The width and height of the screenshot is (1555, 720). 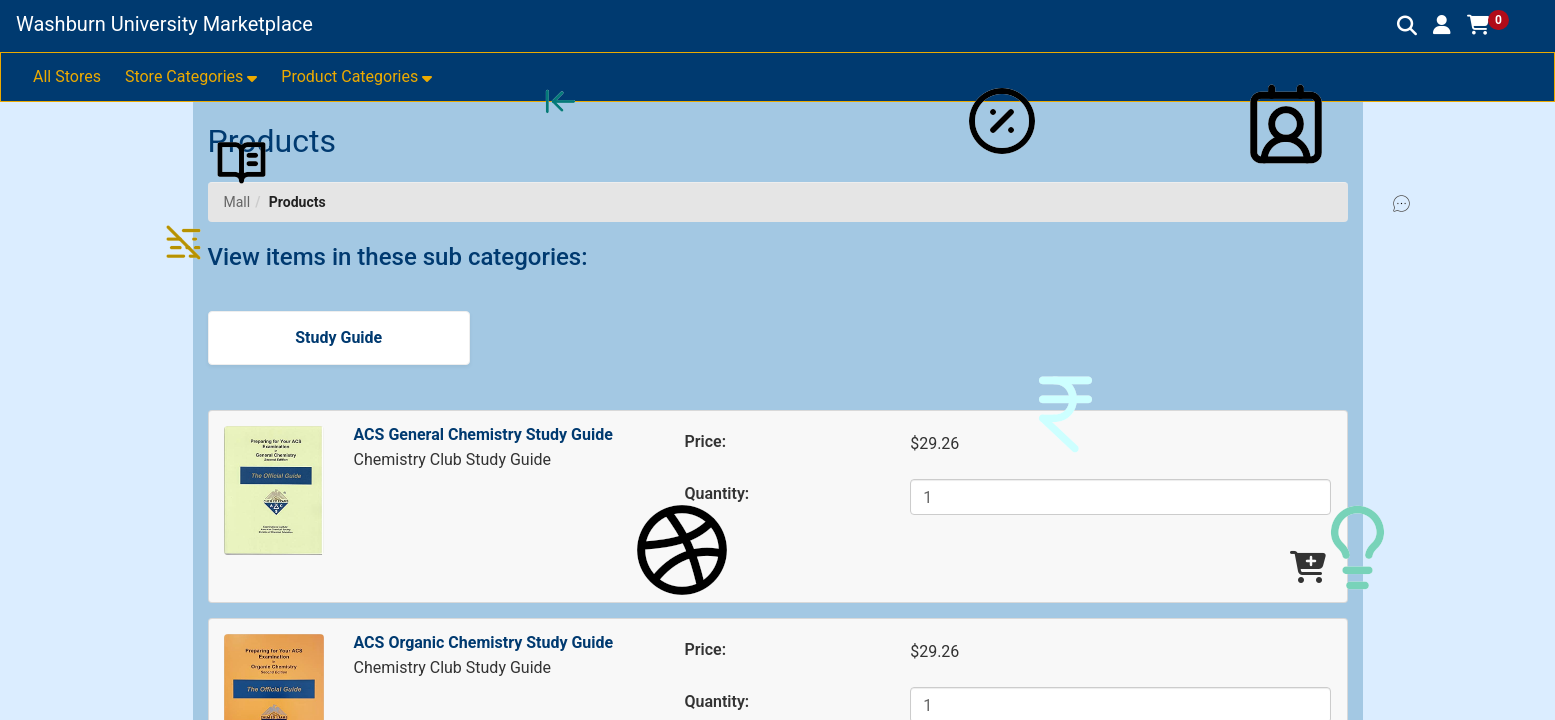 I want to click on open dribbble profile or portfolio, so click(x=682, y=550).